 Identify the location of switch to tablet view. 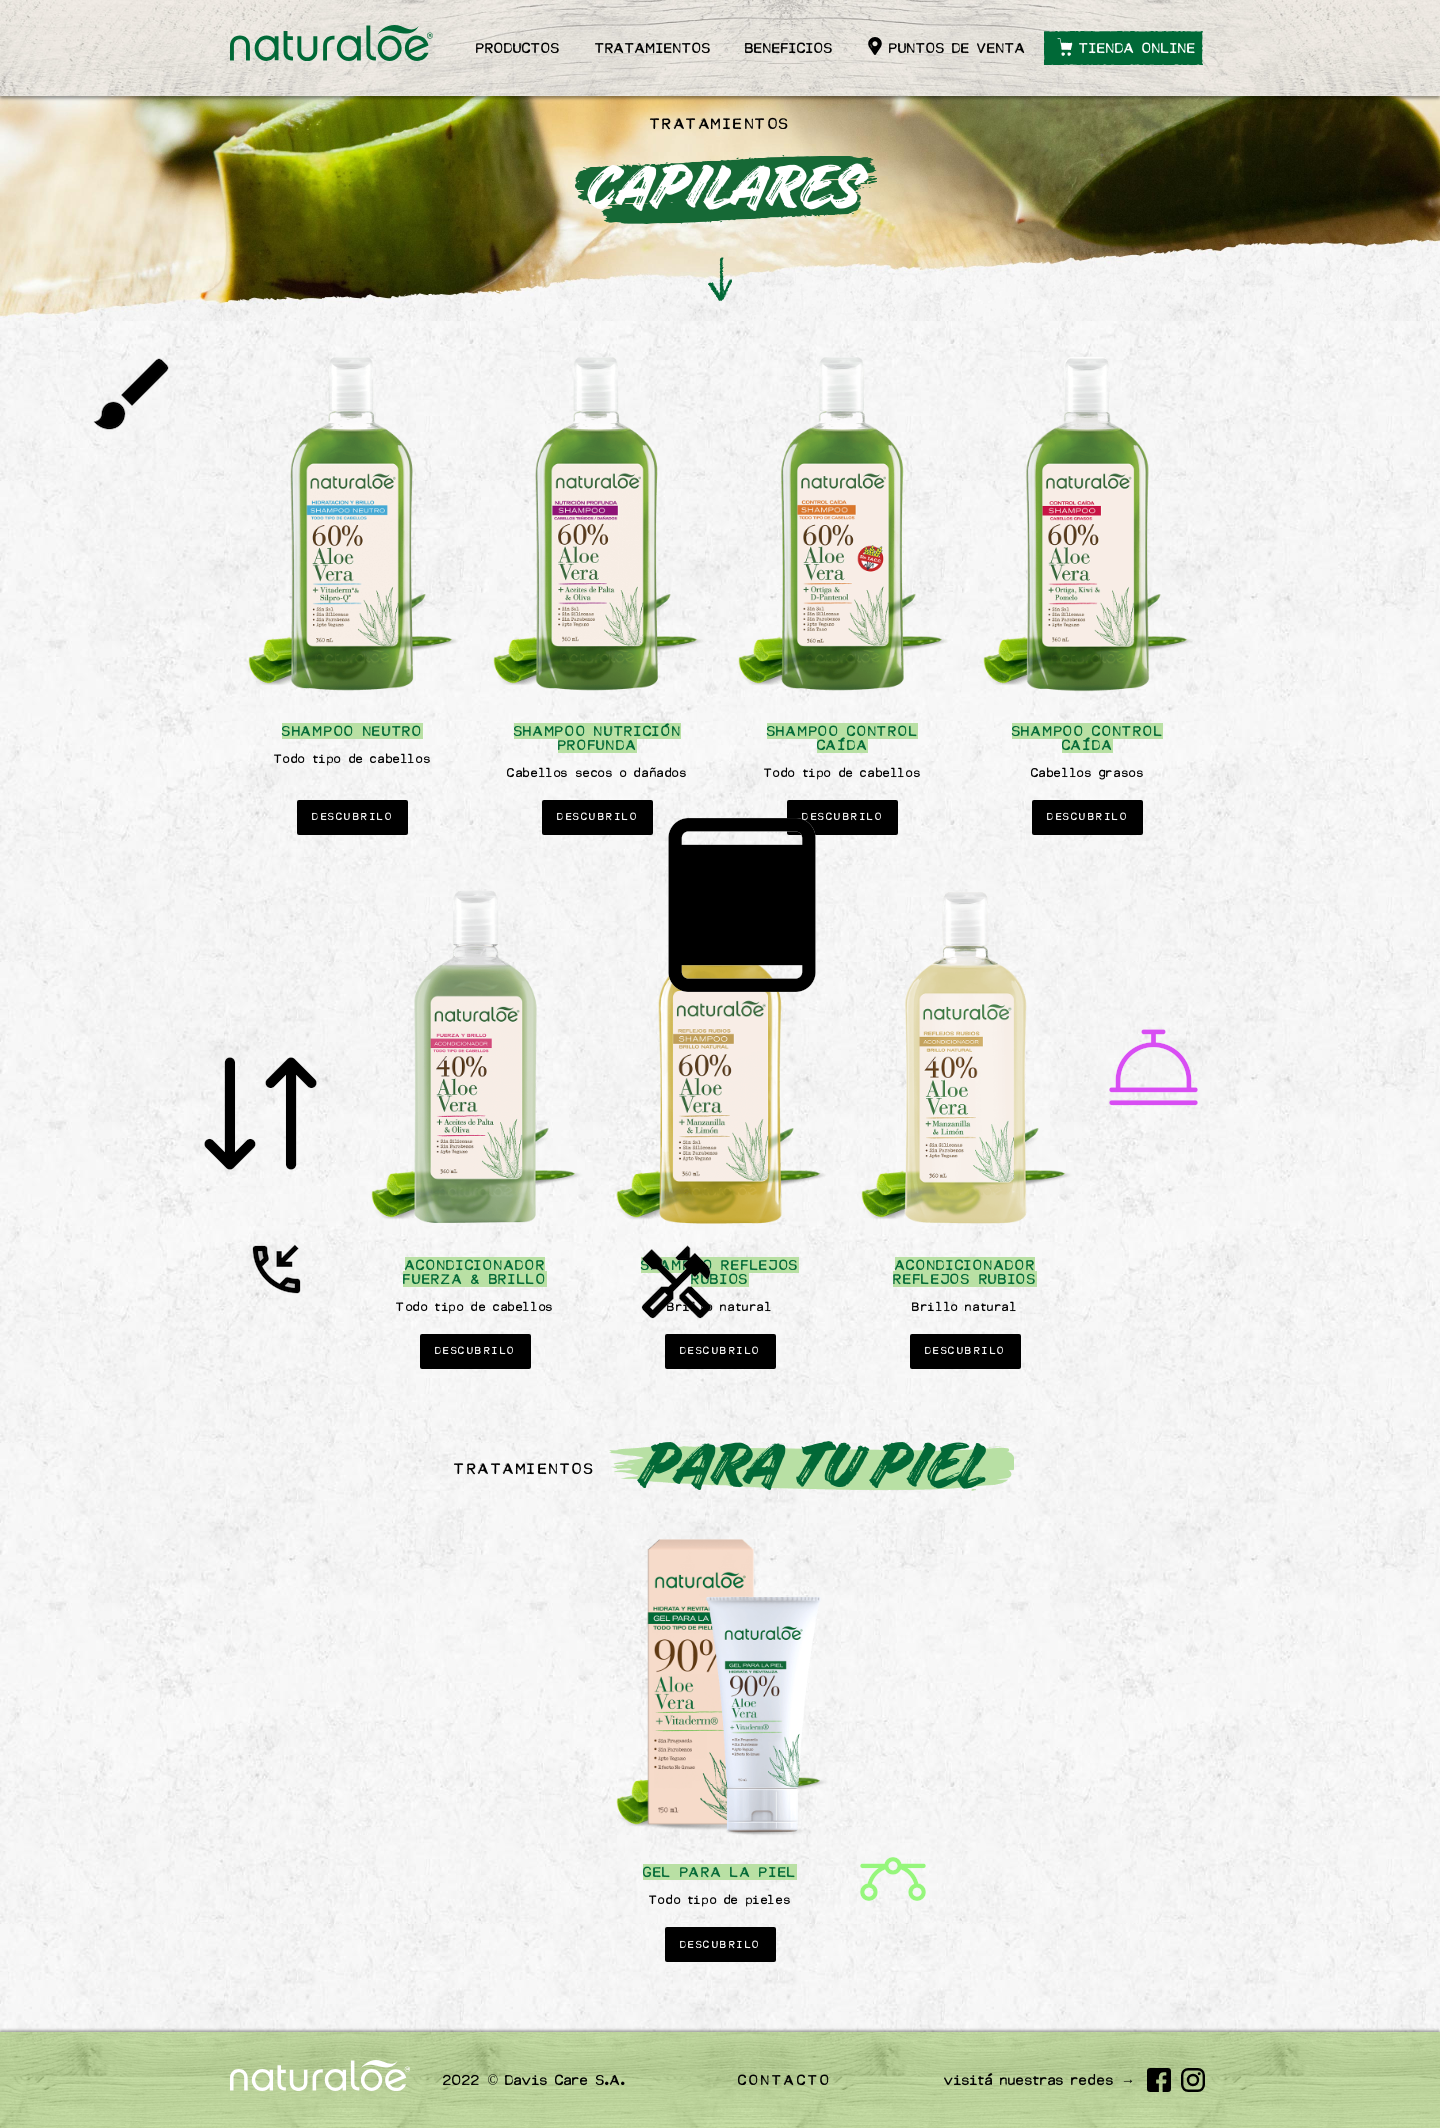
(742, 905).